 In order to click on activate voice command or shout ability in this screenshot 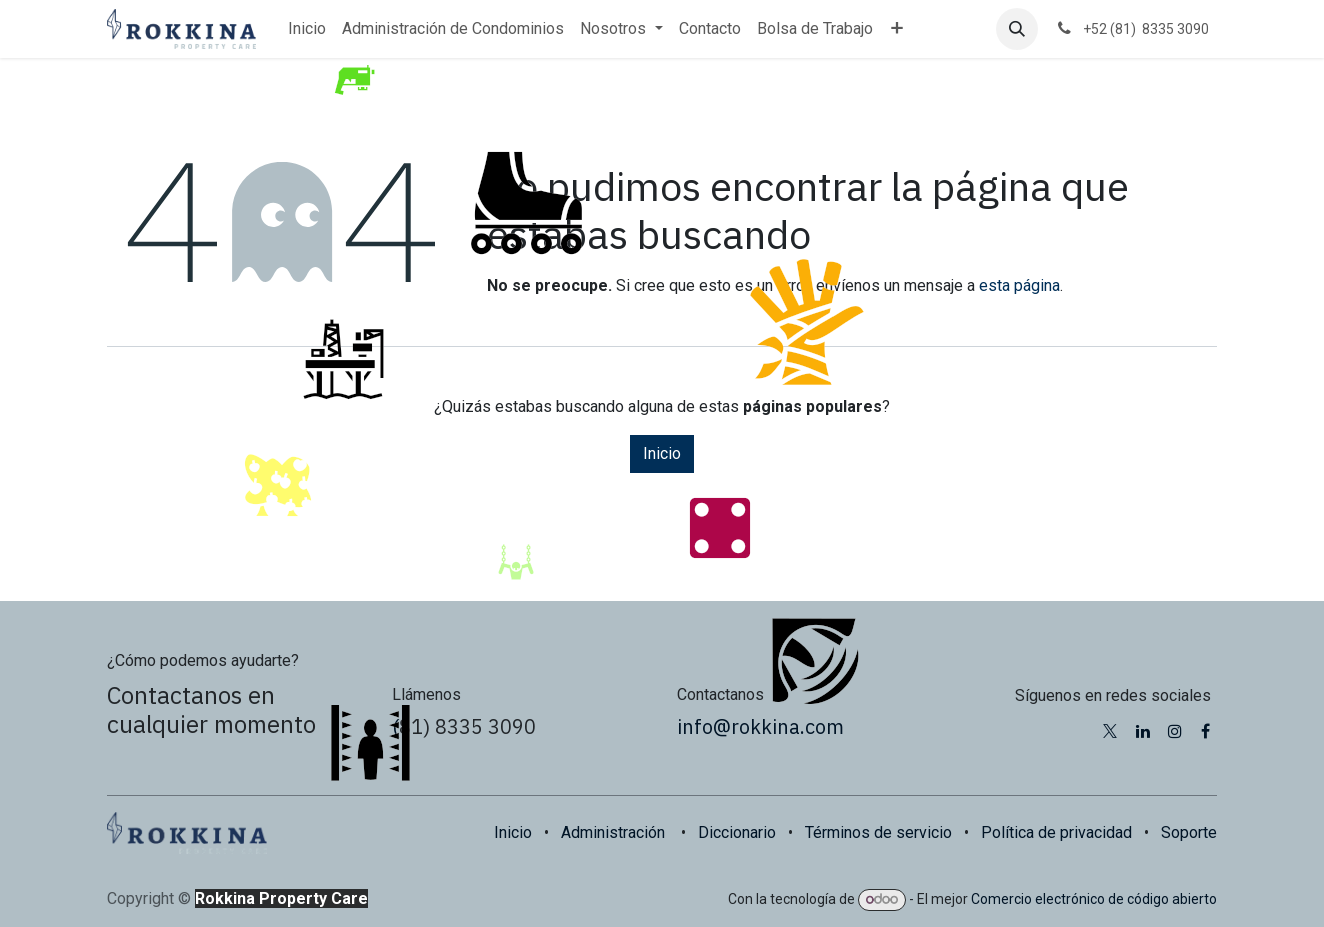, I will do `click(815, 661)`.